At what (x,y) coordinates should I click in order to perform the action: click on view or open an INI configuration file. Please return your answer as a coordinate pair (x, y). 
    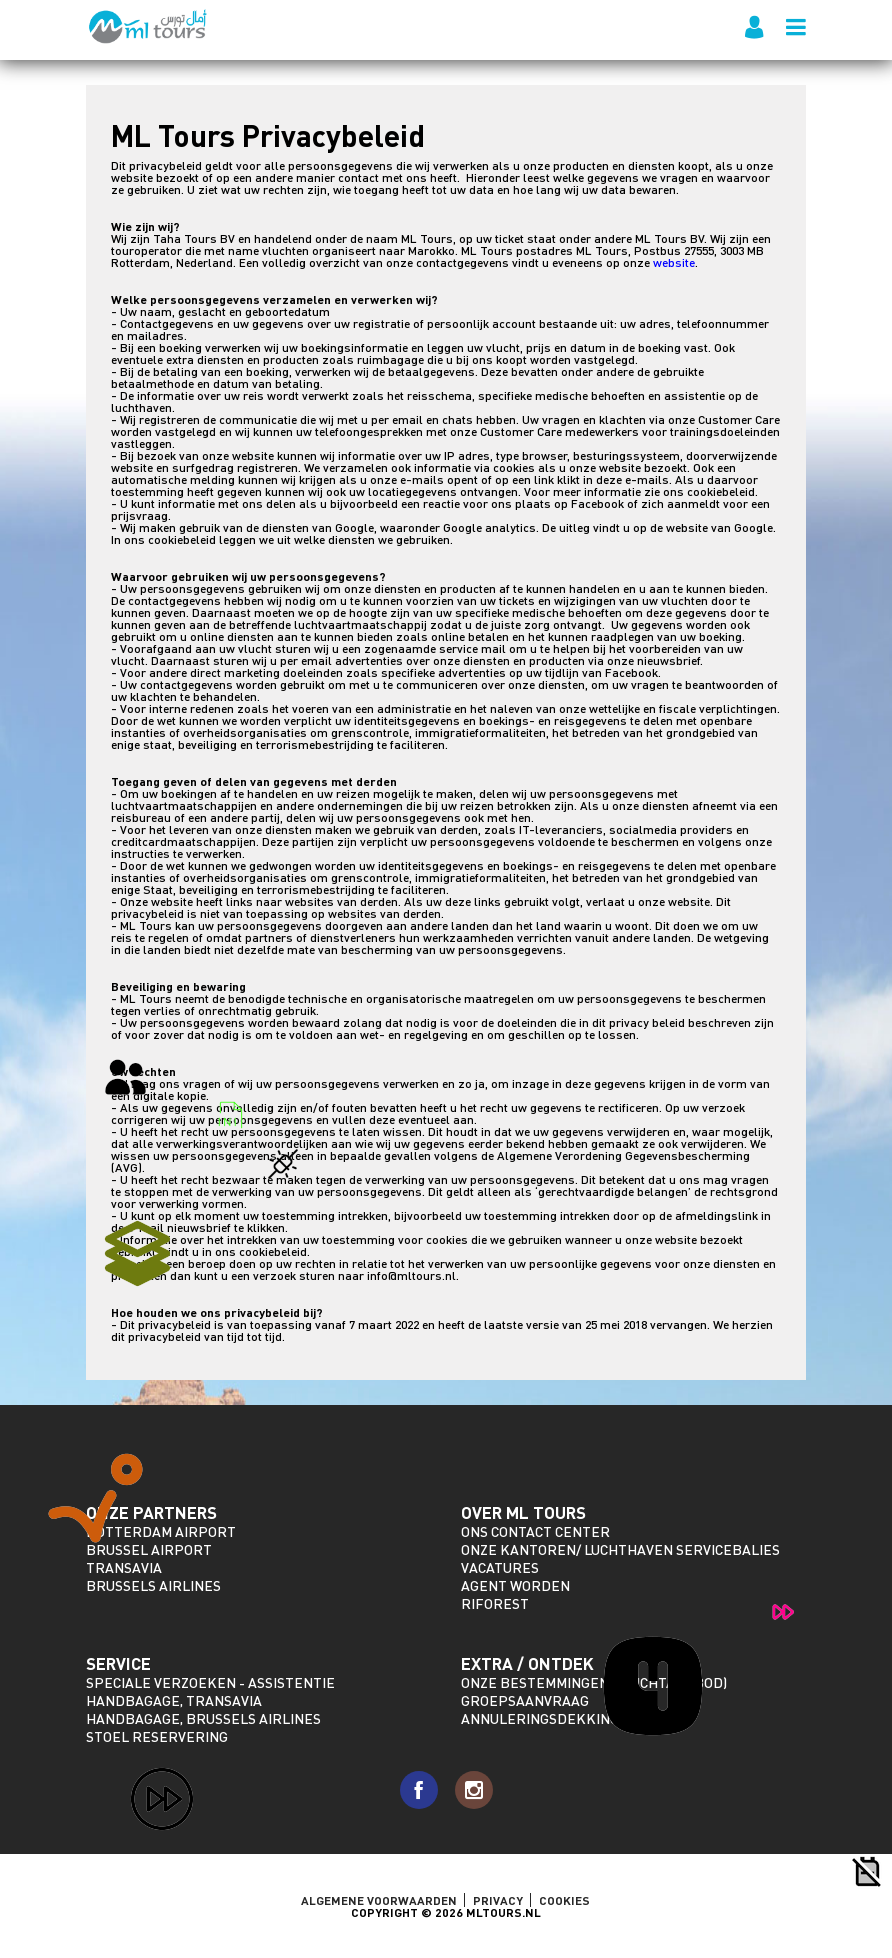
    Looking at the image, I should click on (231, 1115).